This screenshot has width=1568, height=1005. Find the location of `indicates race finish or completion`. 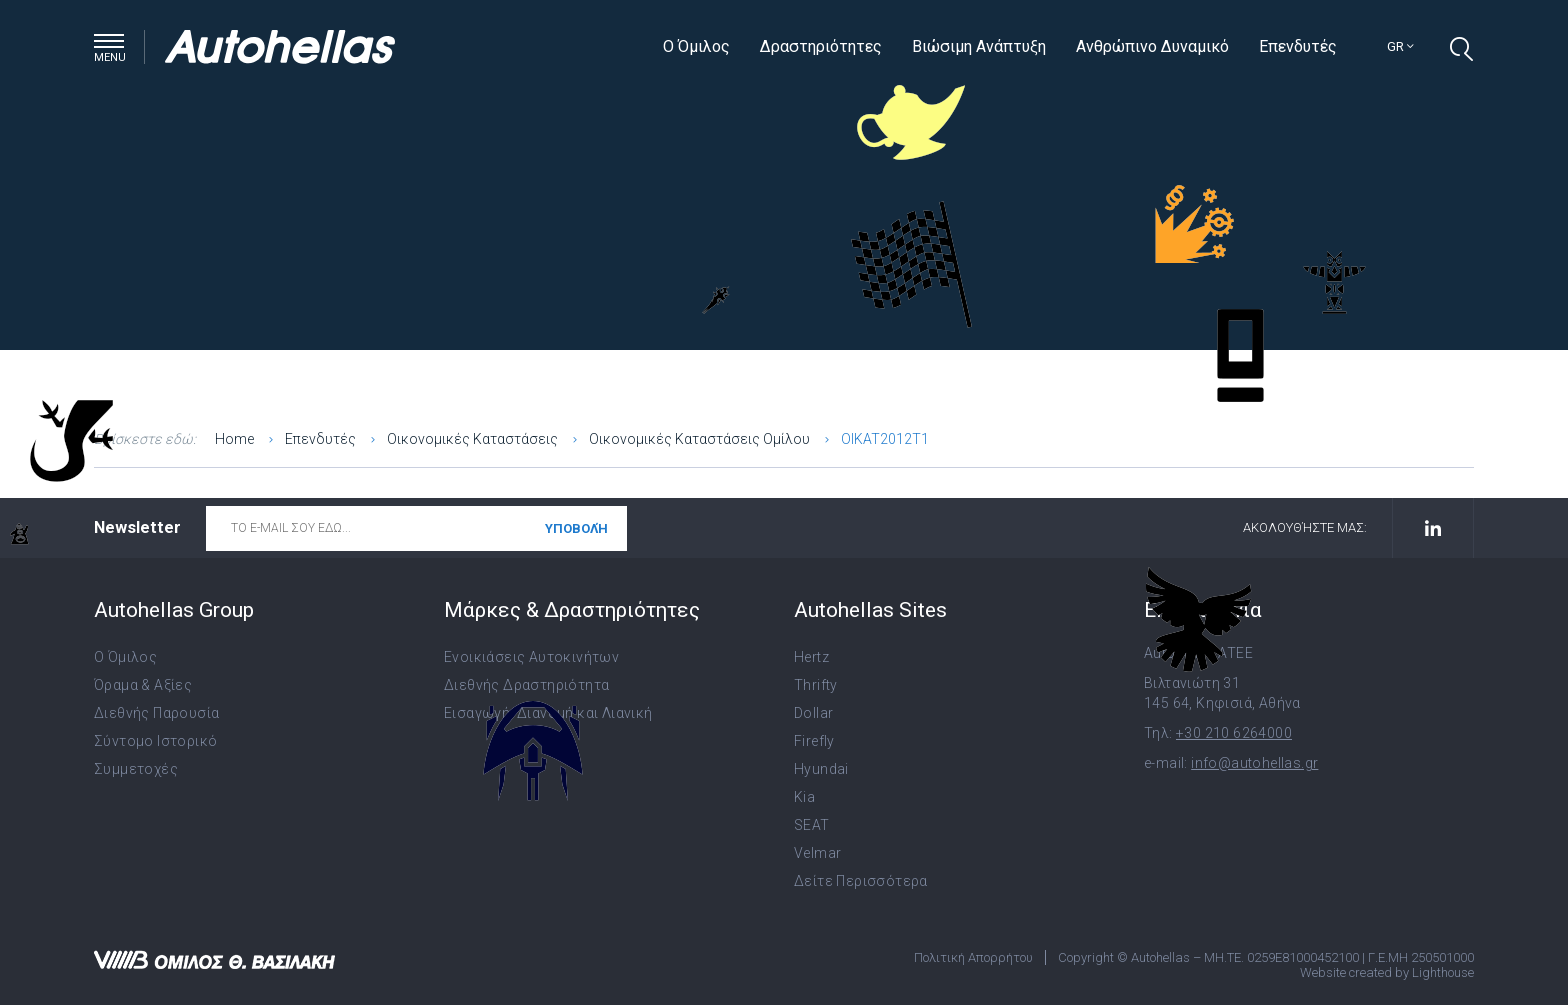

indicates race finish or completion is located at coordinates (911, 264).